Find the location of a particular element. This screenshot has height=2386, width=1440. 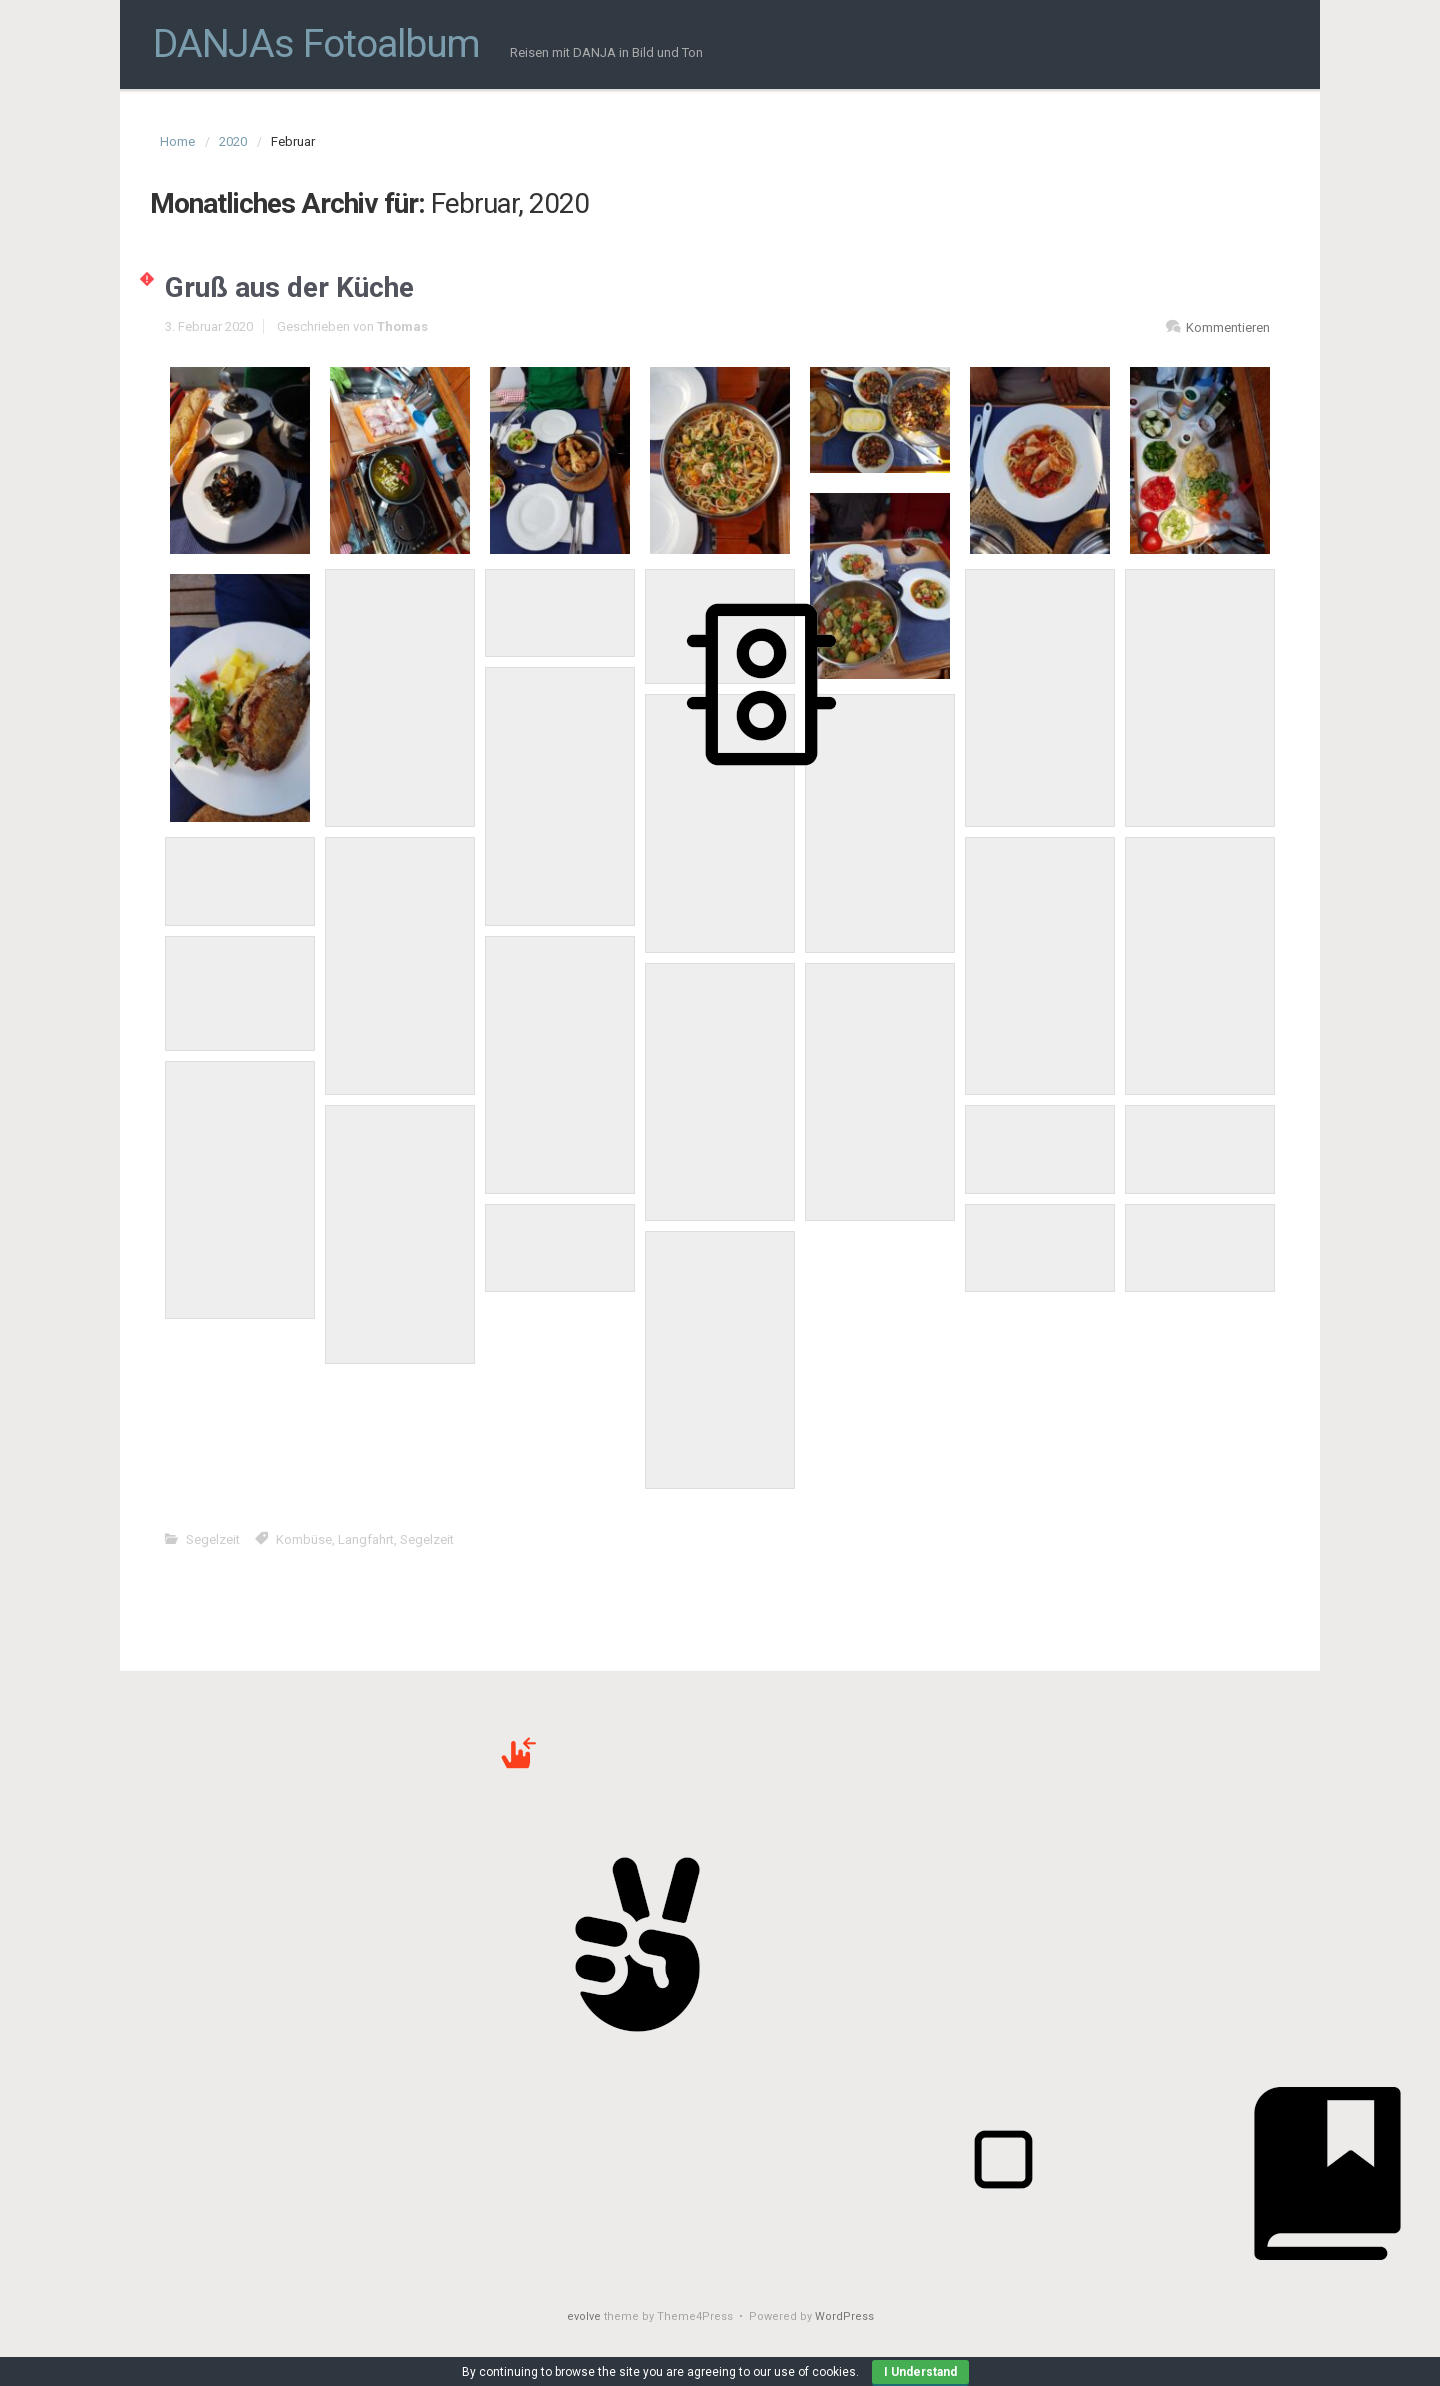

access your bookmarked reading list is located at coordinates (1327, 2173).